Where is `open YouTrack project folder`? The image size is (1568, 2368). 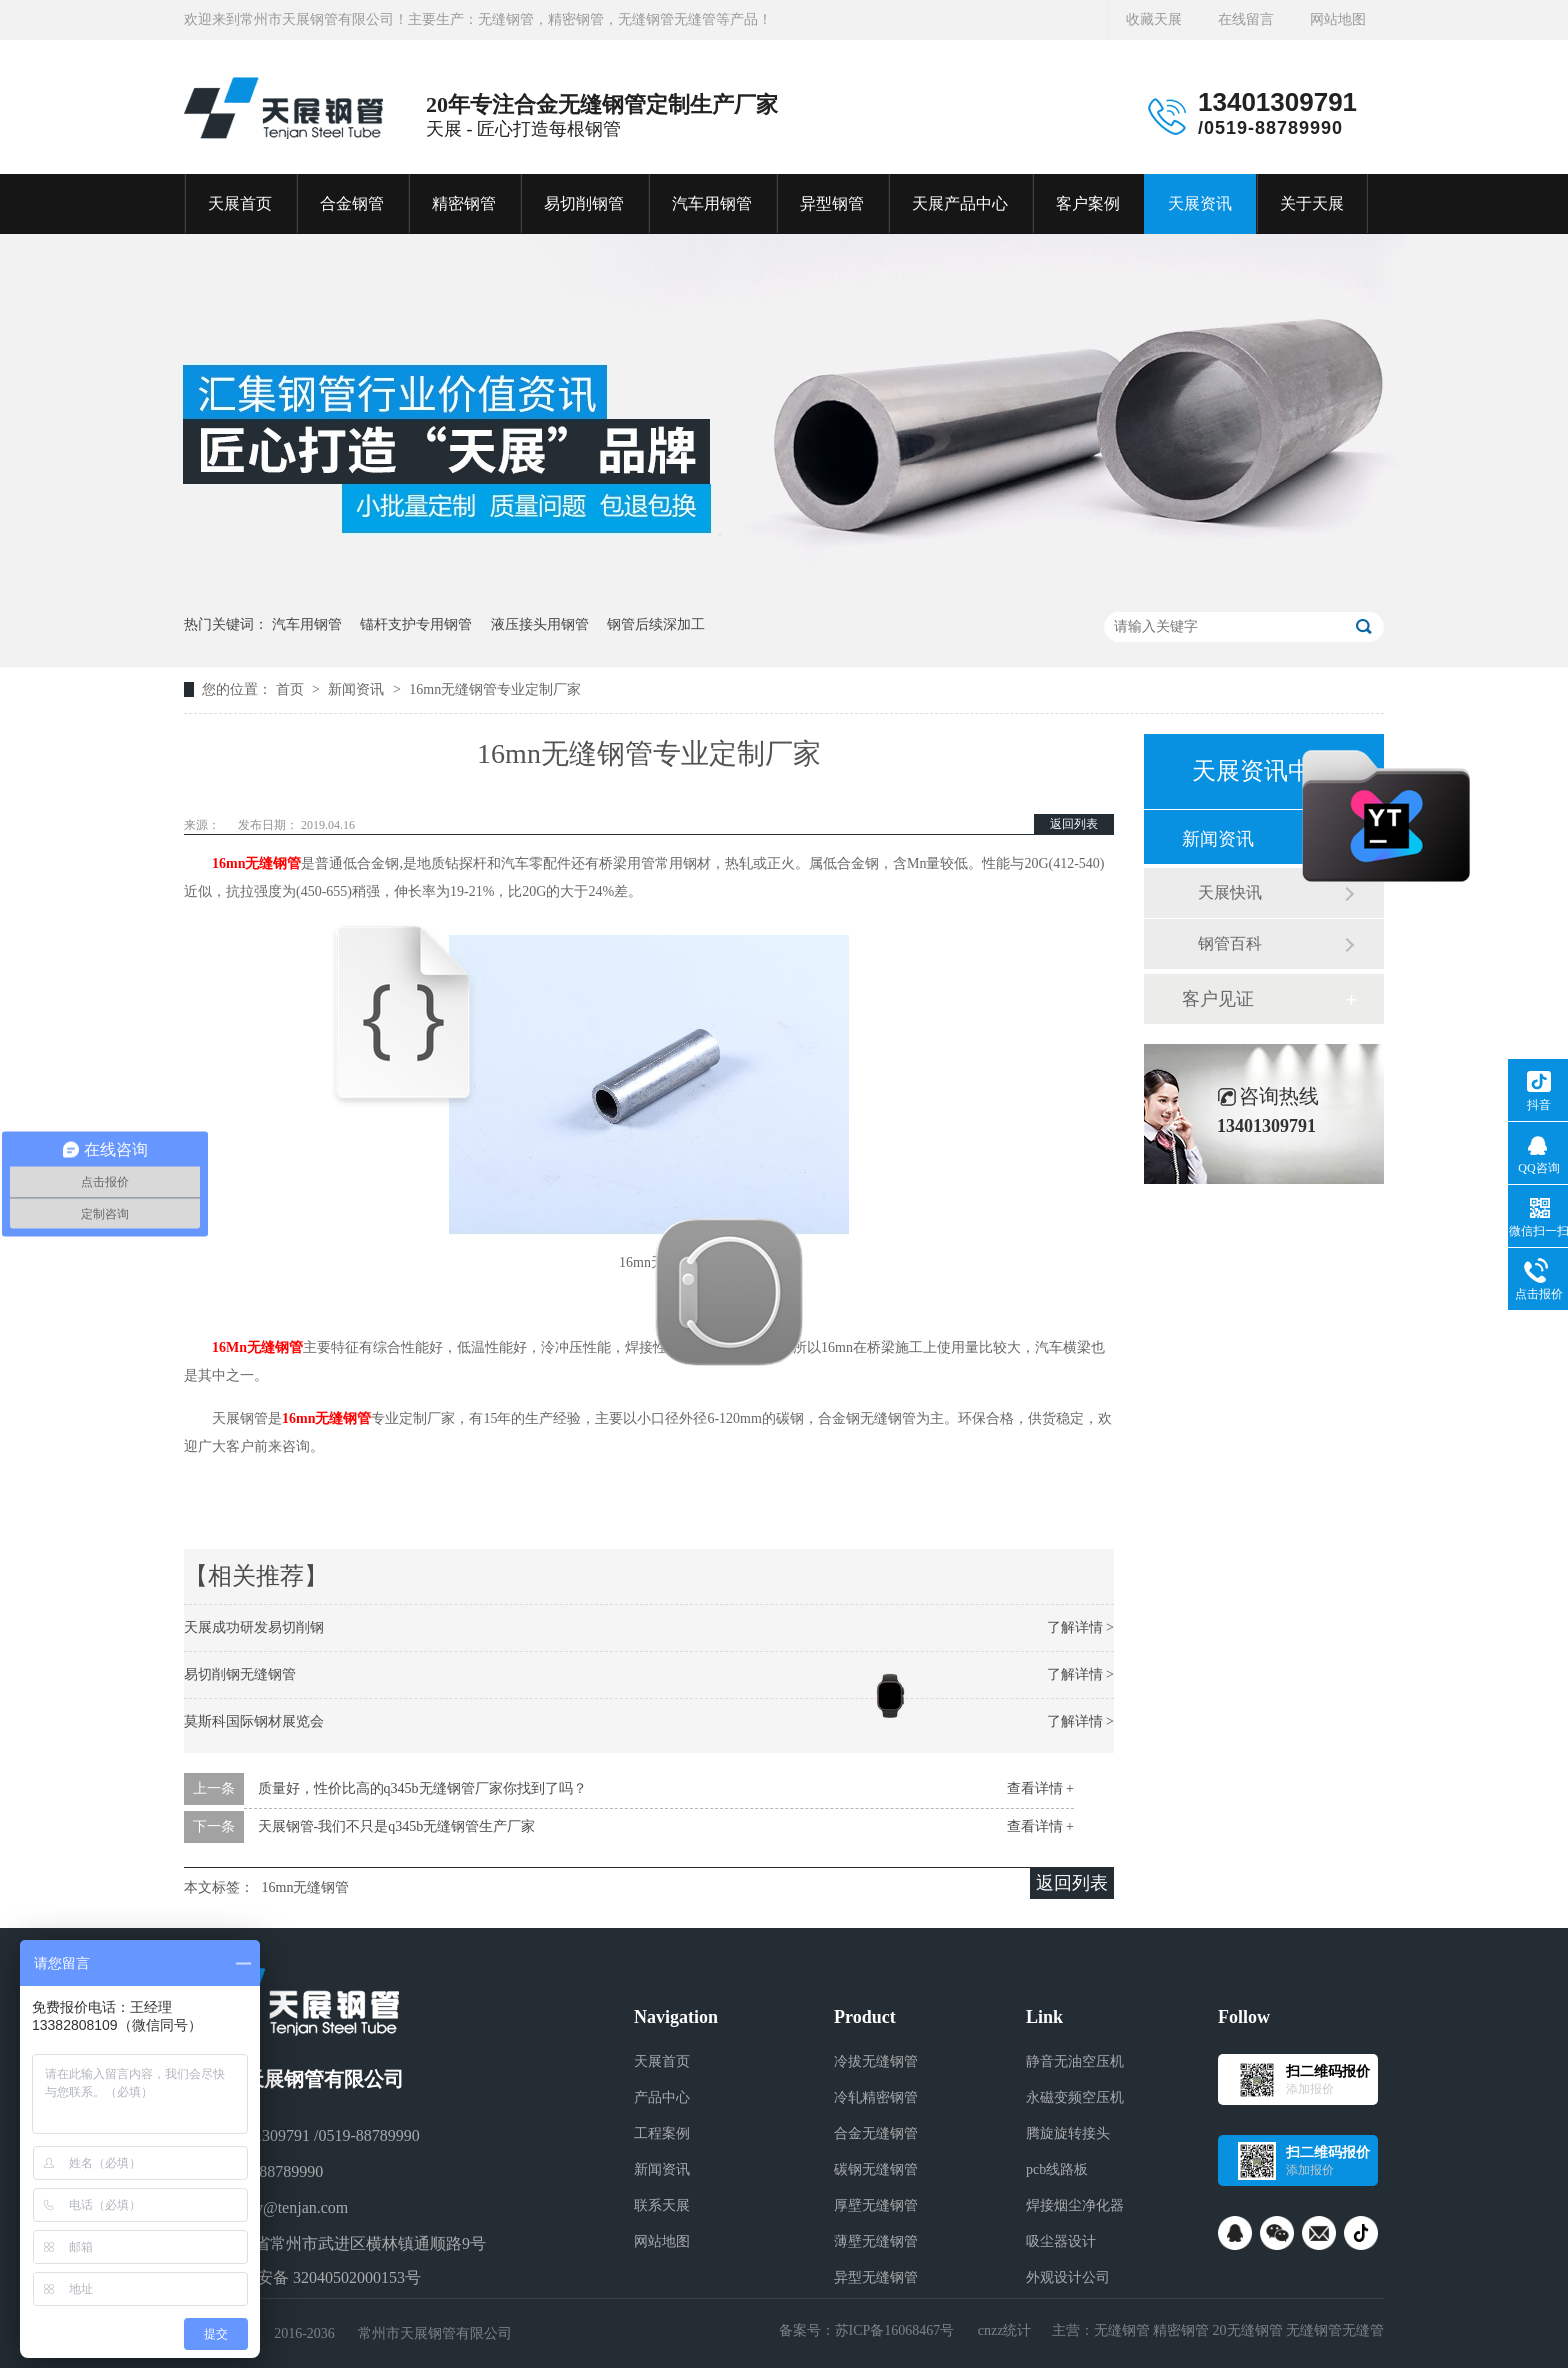 open YouTrack project folder is located at coordinates (1385, 820).